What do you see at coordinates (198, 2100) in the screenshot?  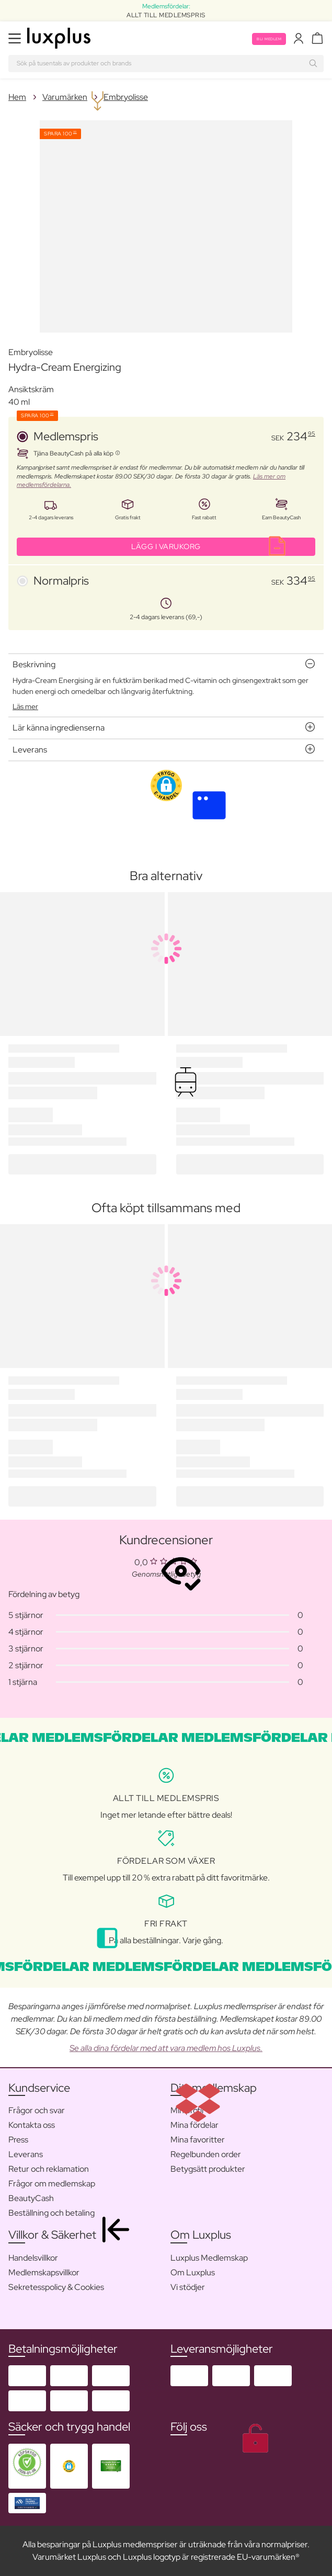 I see `open Dropbox app` at bounding box center [198, 2100].